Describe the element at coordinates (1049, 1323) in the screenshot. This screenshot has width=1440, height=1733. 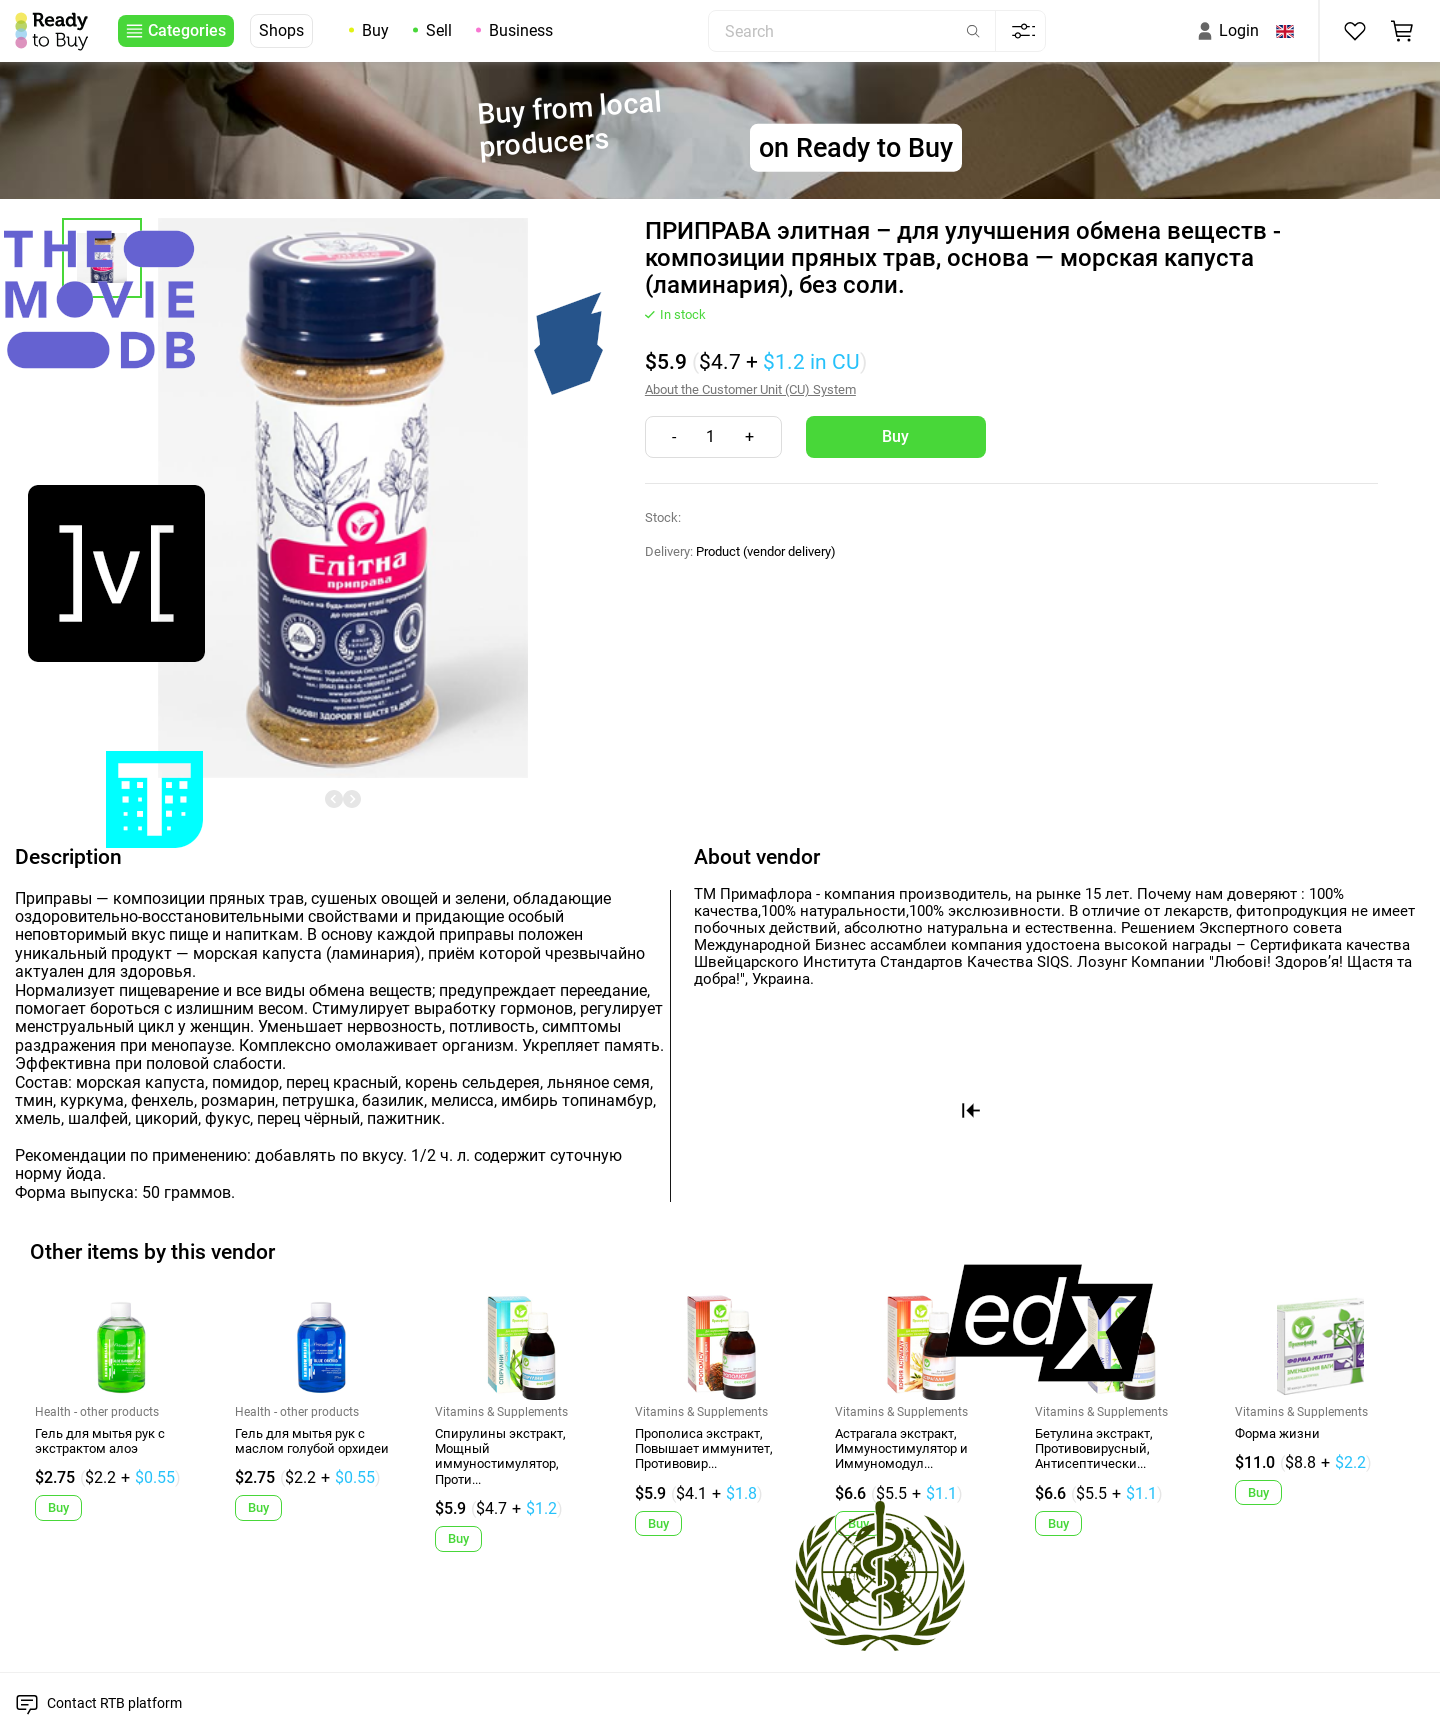
I see `open the edX learning platform` at that location.